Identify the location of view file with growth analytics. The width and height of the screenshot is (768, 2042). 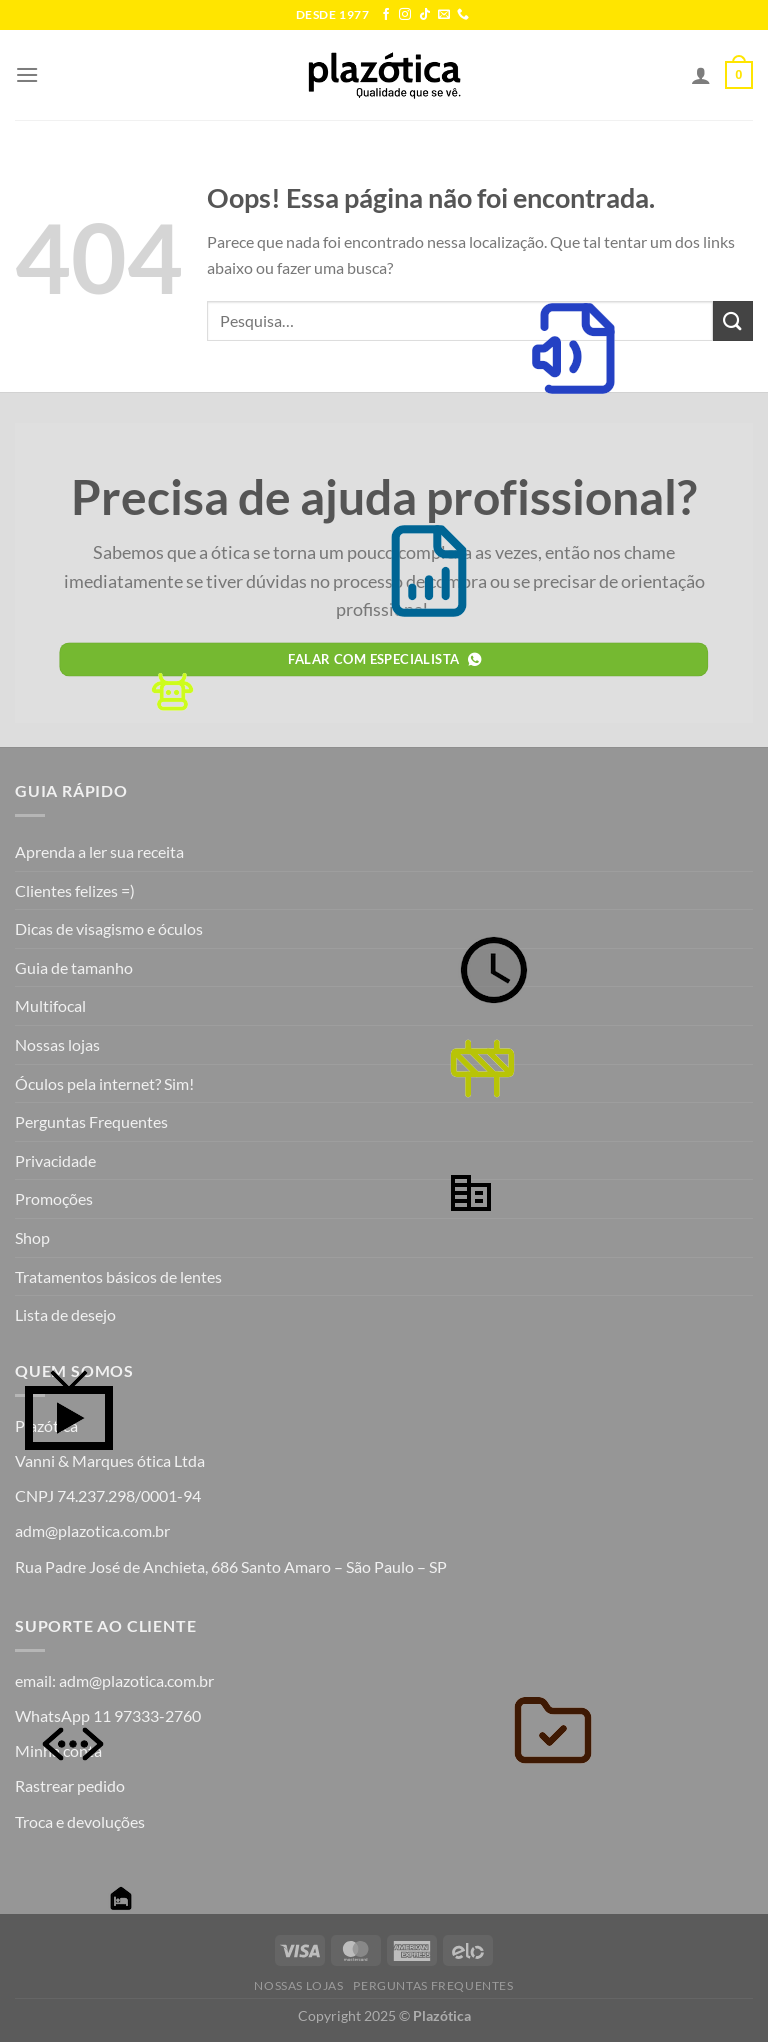
(429, 571).